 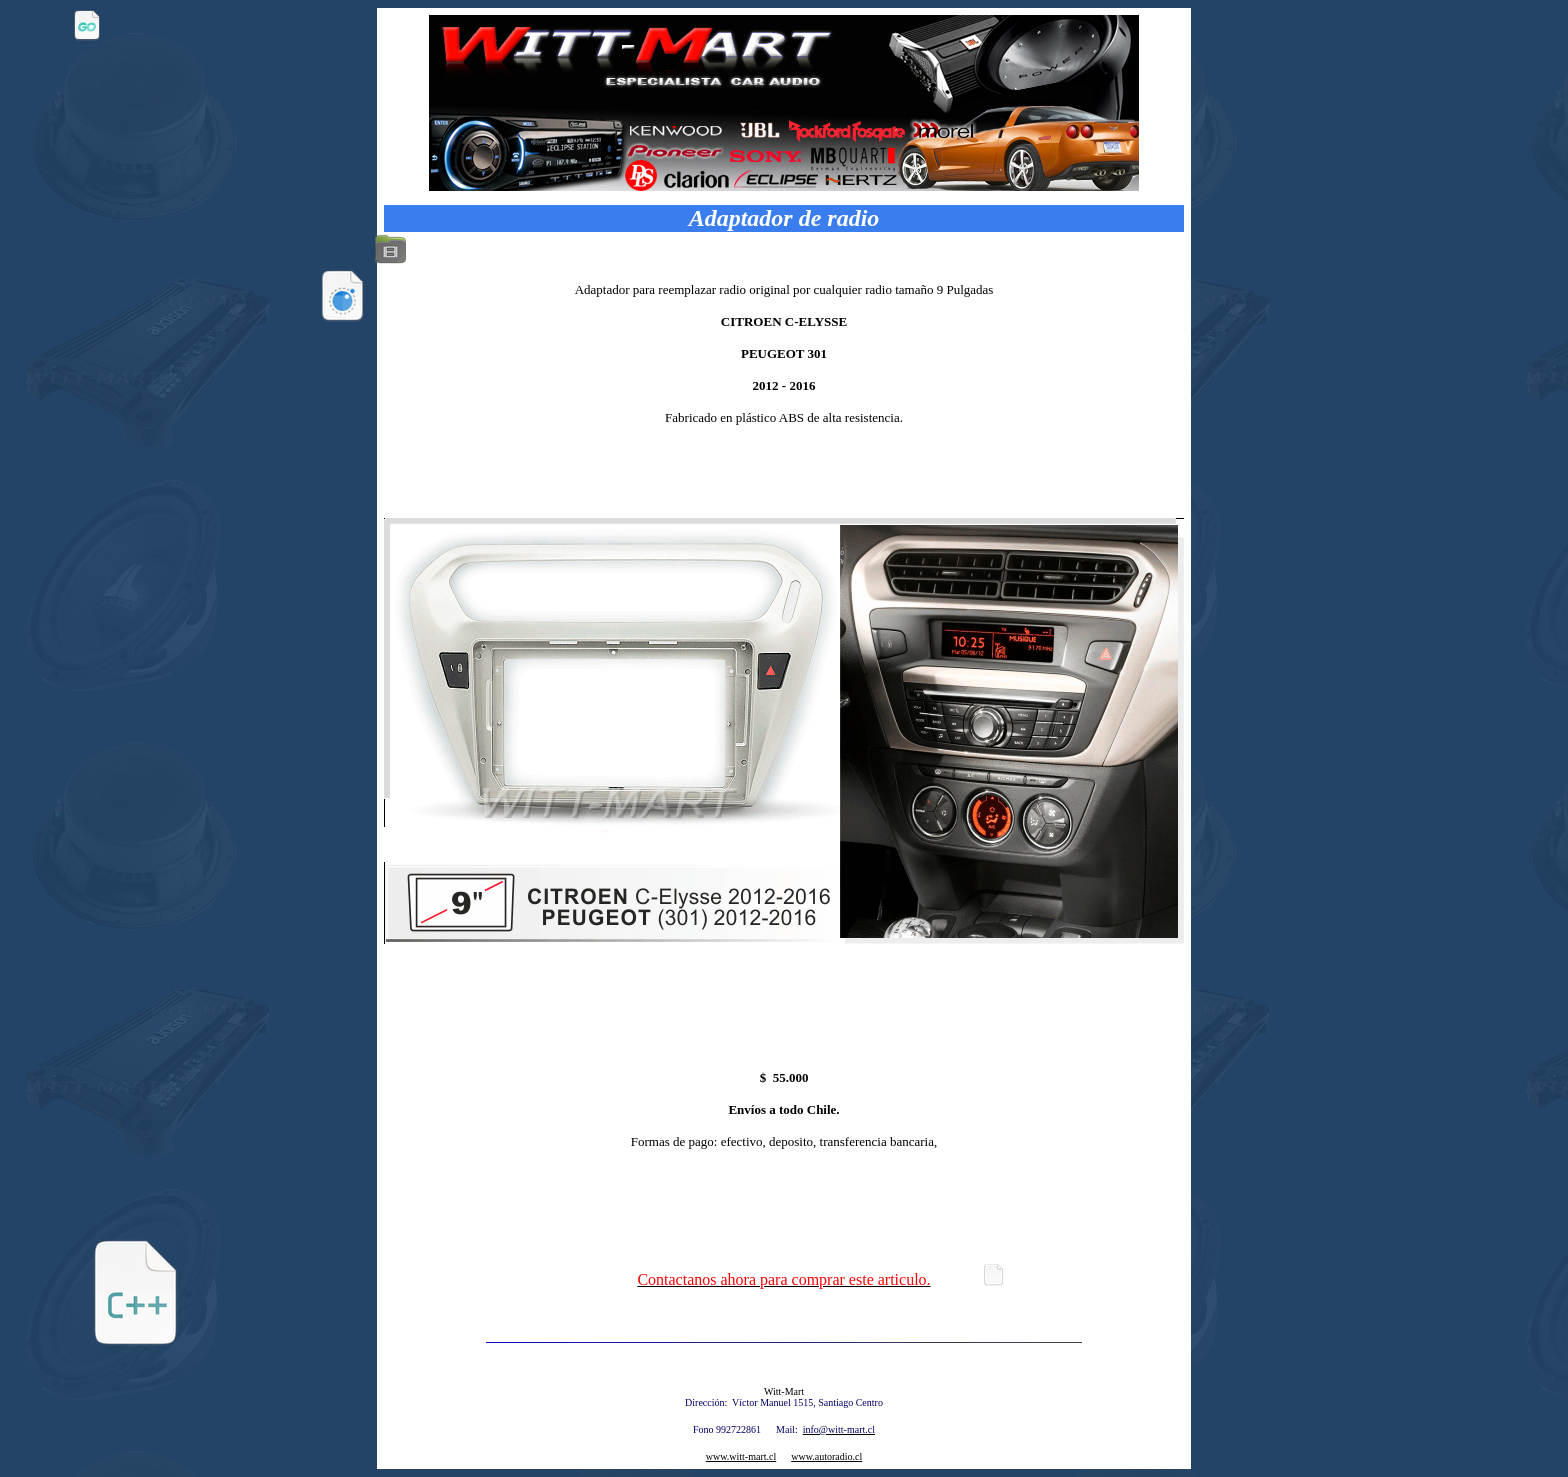 I want to click on a go programming language source file, so click(x=87, y=25).